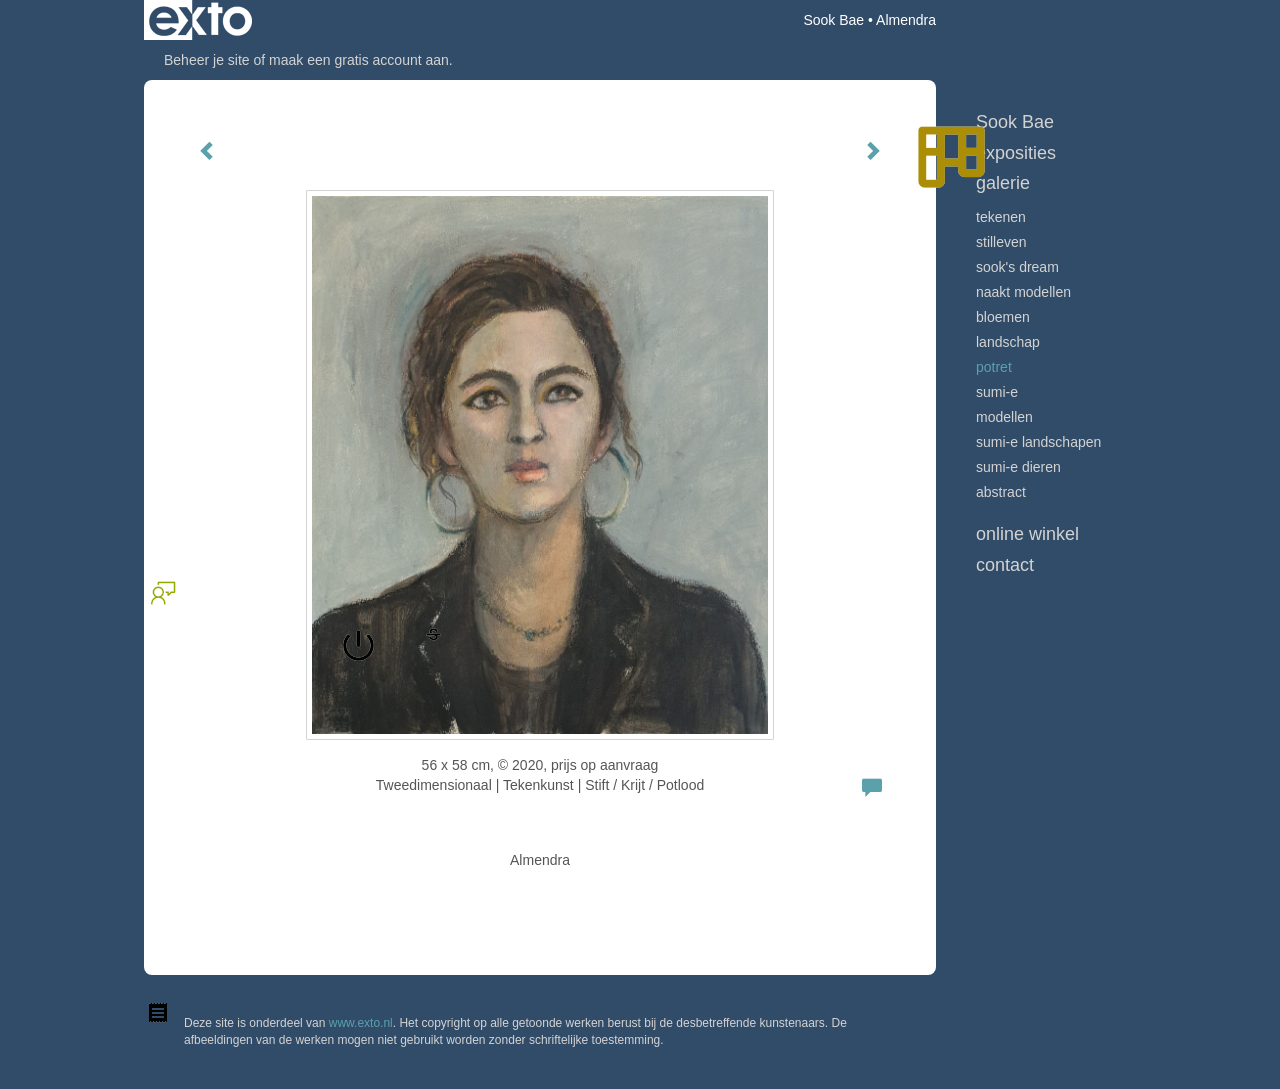  I want to click on open kanban board view, so click(951, 154).